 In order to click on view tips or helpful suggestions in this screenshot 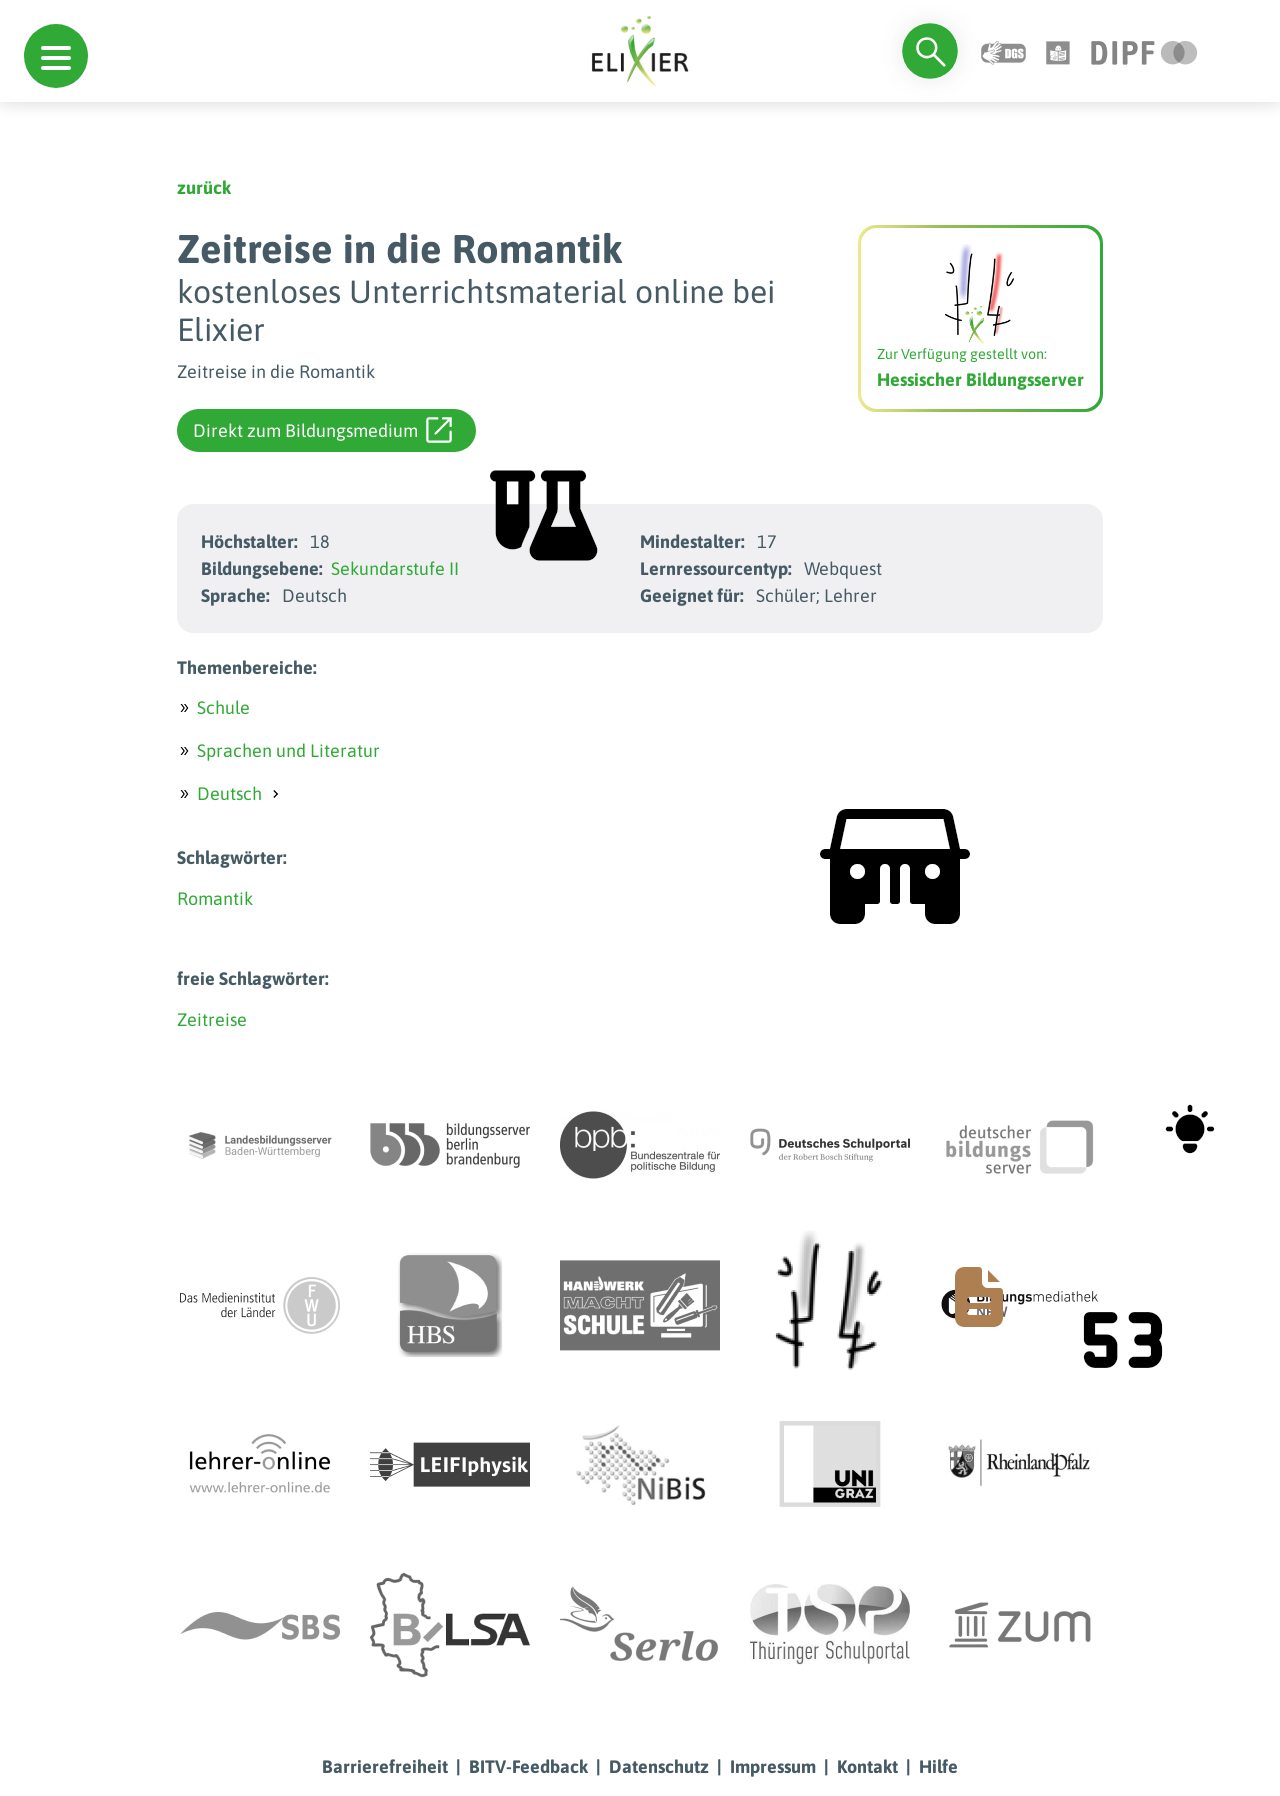, I will do `click(1190, 1129)`.